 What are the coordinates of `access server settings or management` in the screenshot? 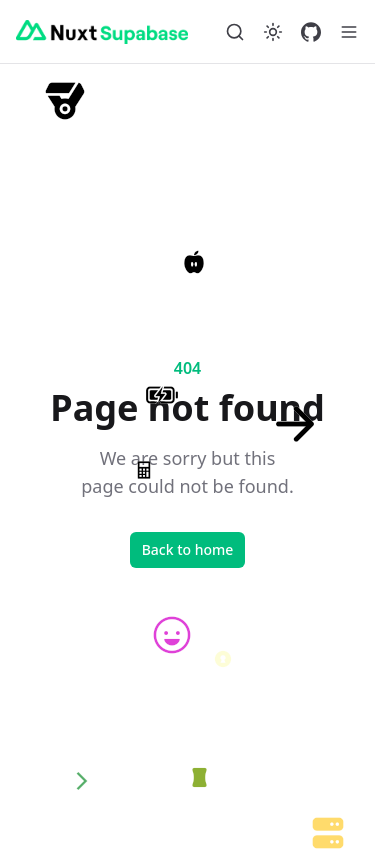 It's located at (328, 833).